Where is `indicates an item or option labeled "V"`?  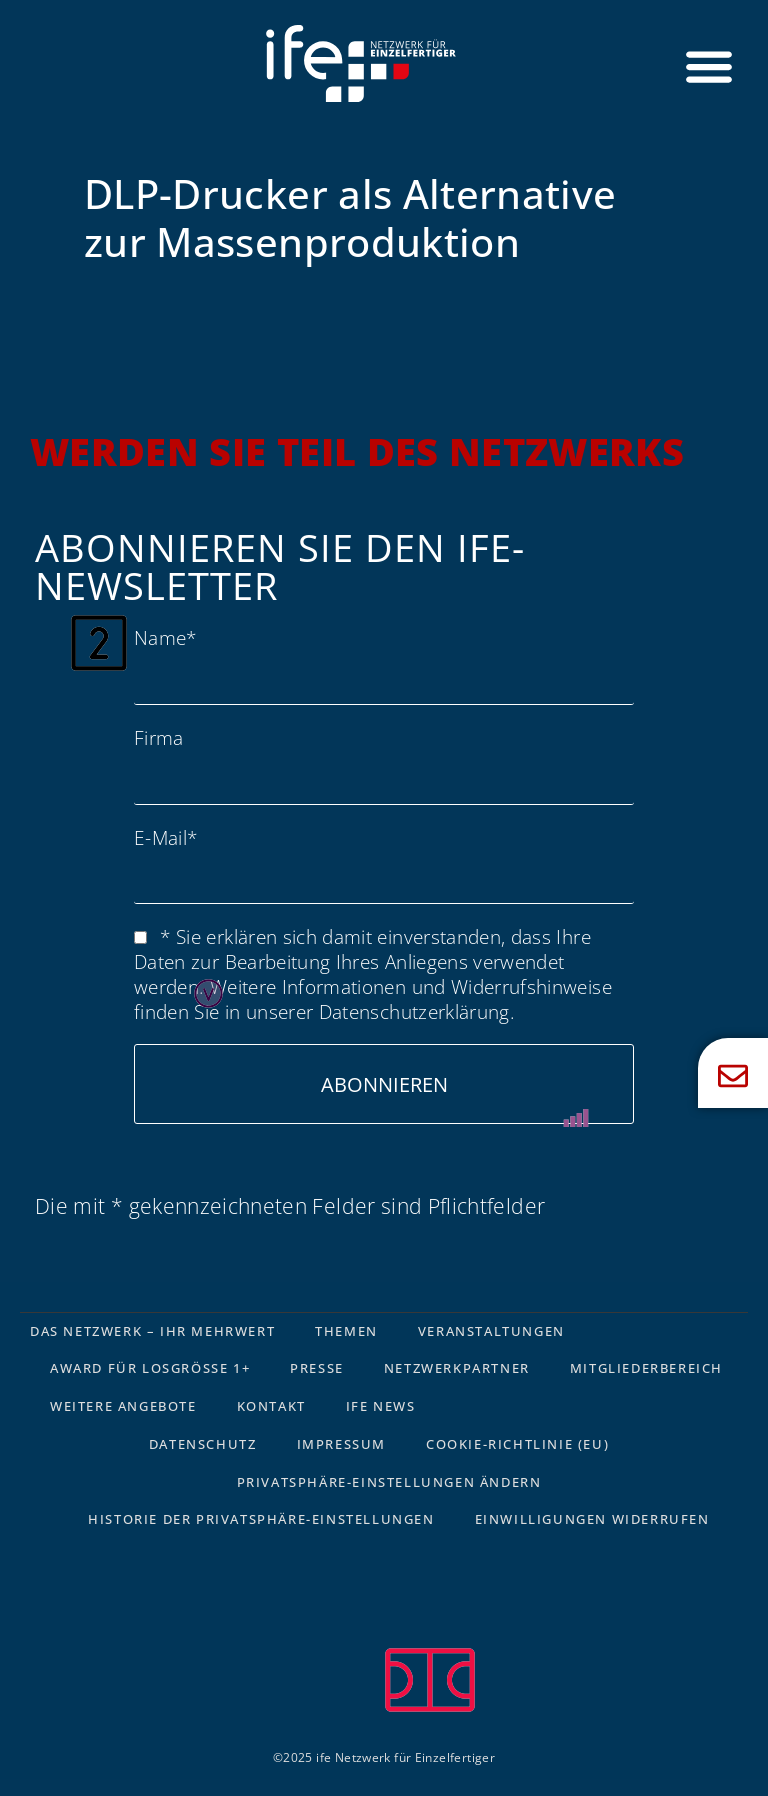 indicates an item or option labeled "V" is located at coordinates (208, 993).